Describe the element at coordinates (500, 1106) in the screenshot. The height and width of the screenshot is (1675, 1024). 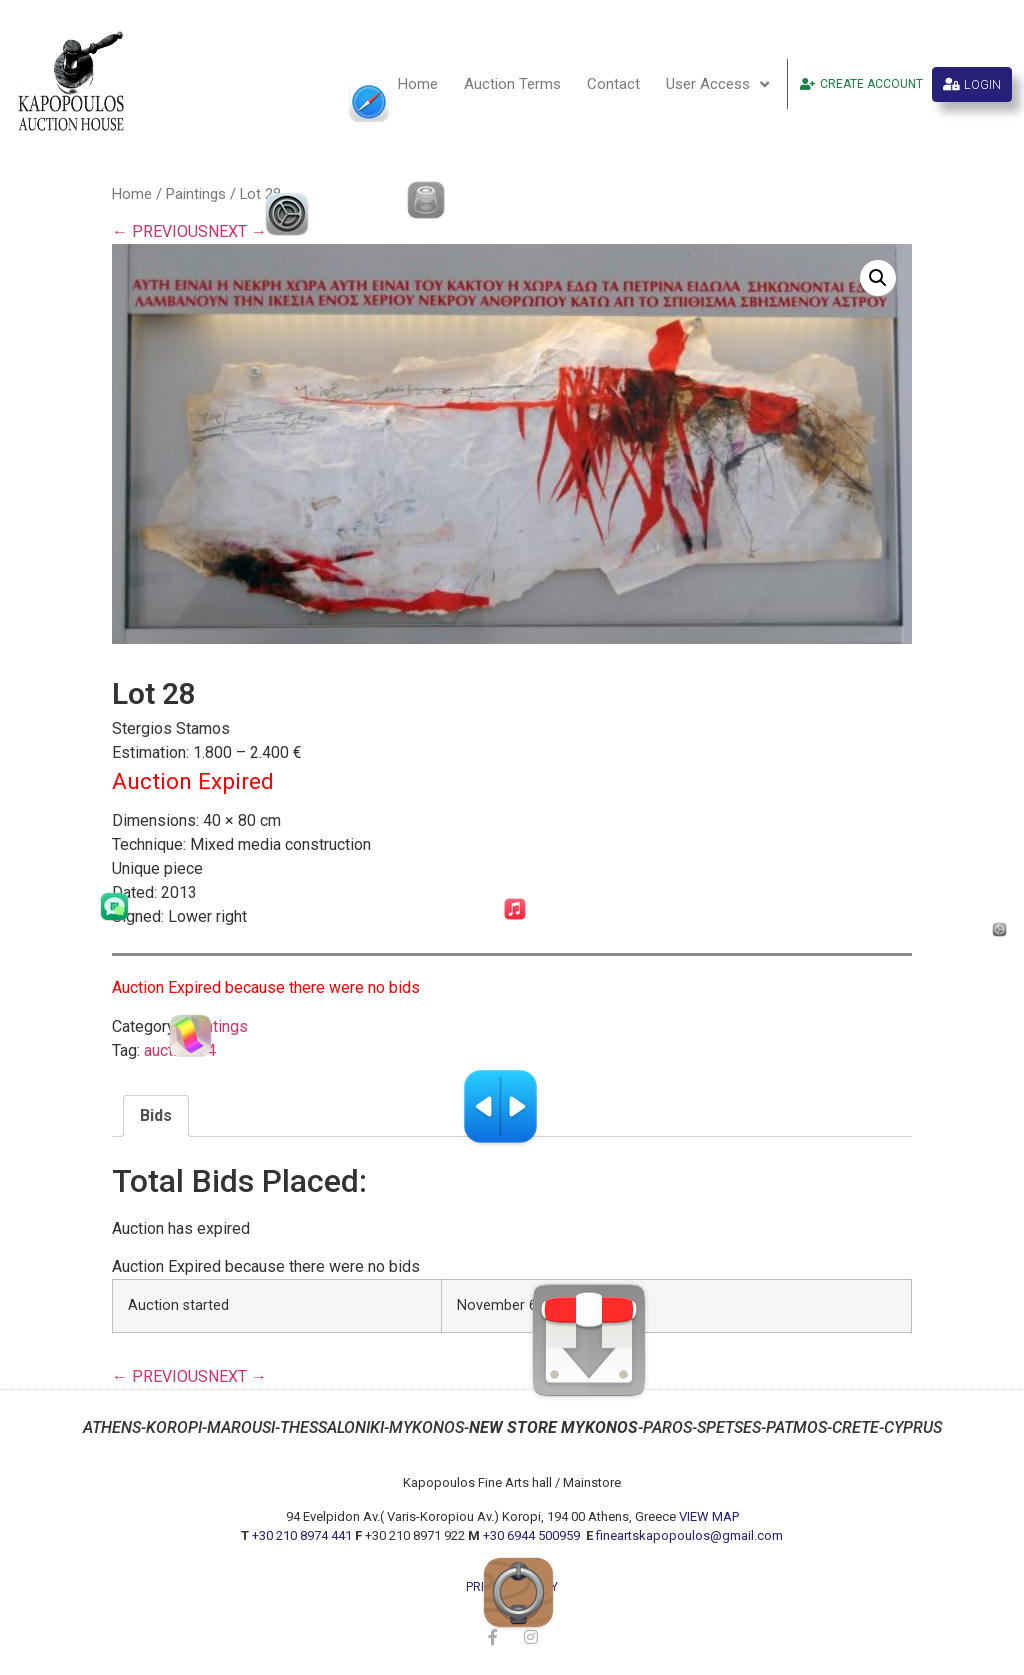
I see `xfce panel separator settings` at that location.